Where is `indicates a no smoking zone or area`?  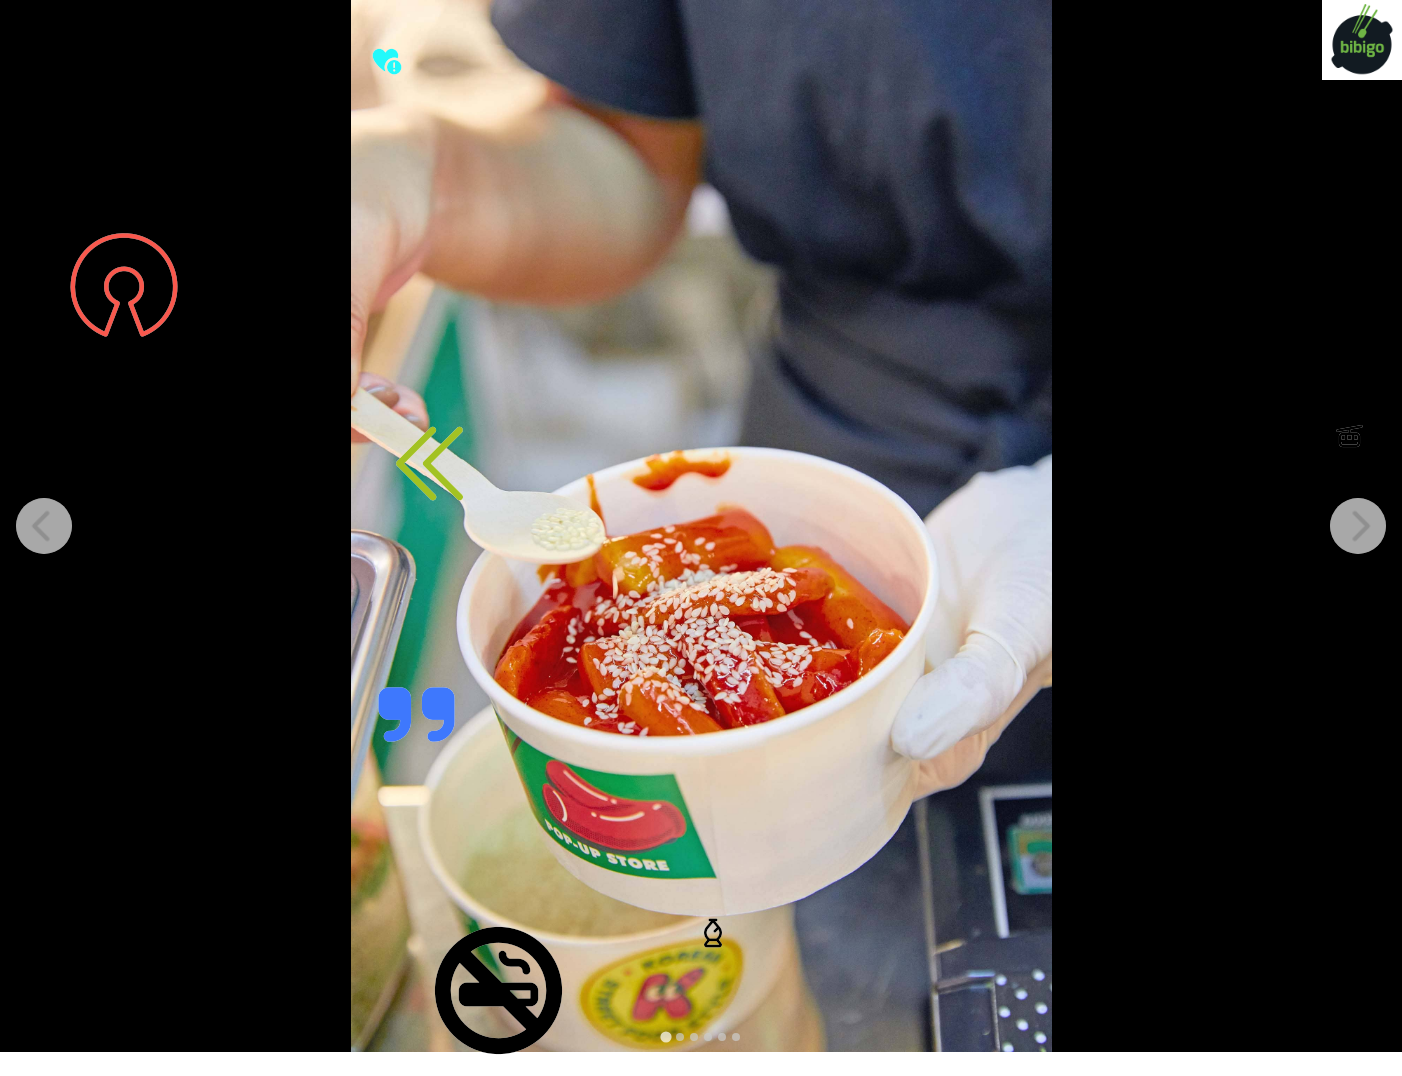 indicates a no smoking zone or area is located at coordinates (498, 990).